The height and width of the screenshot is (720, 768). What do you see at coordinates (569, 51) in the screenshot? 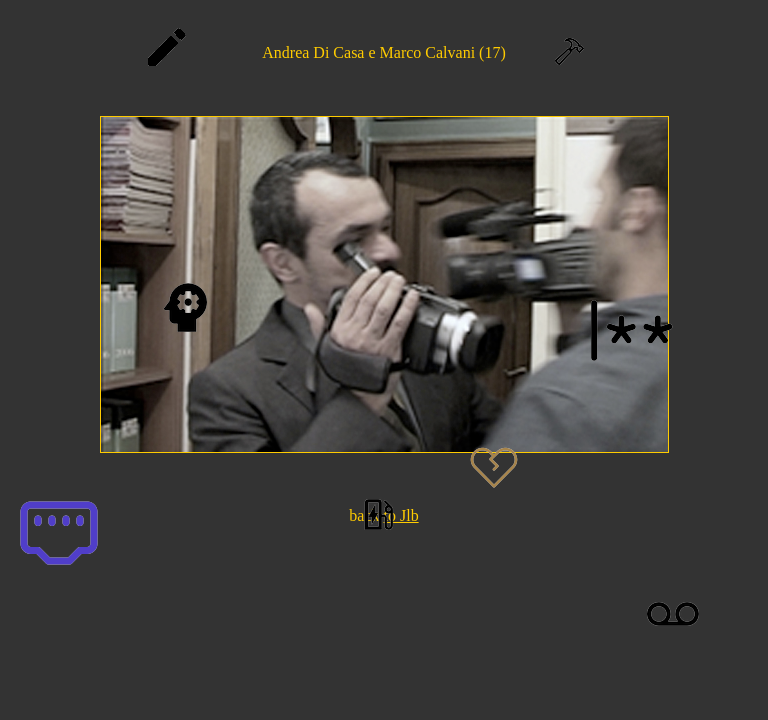
I see `access build or developer tools` at bounding box center [569, 51].